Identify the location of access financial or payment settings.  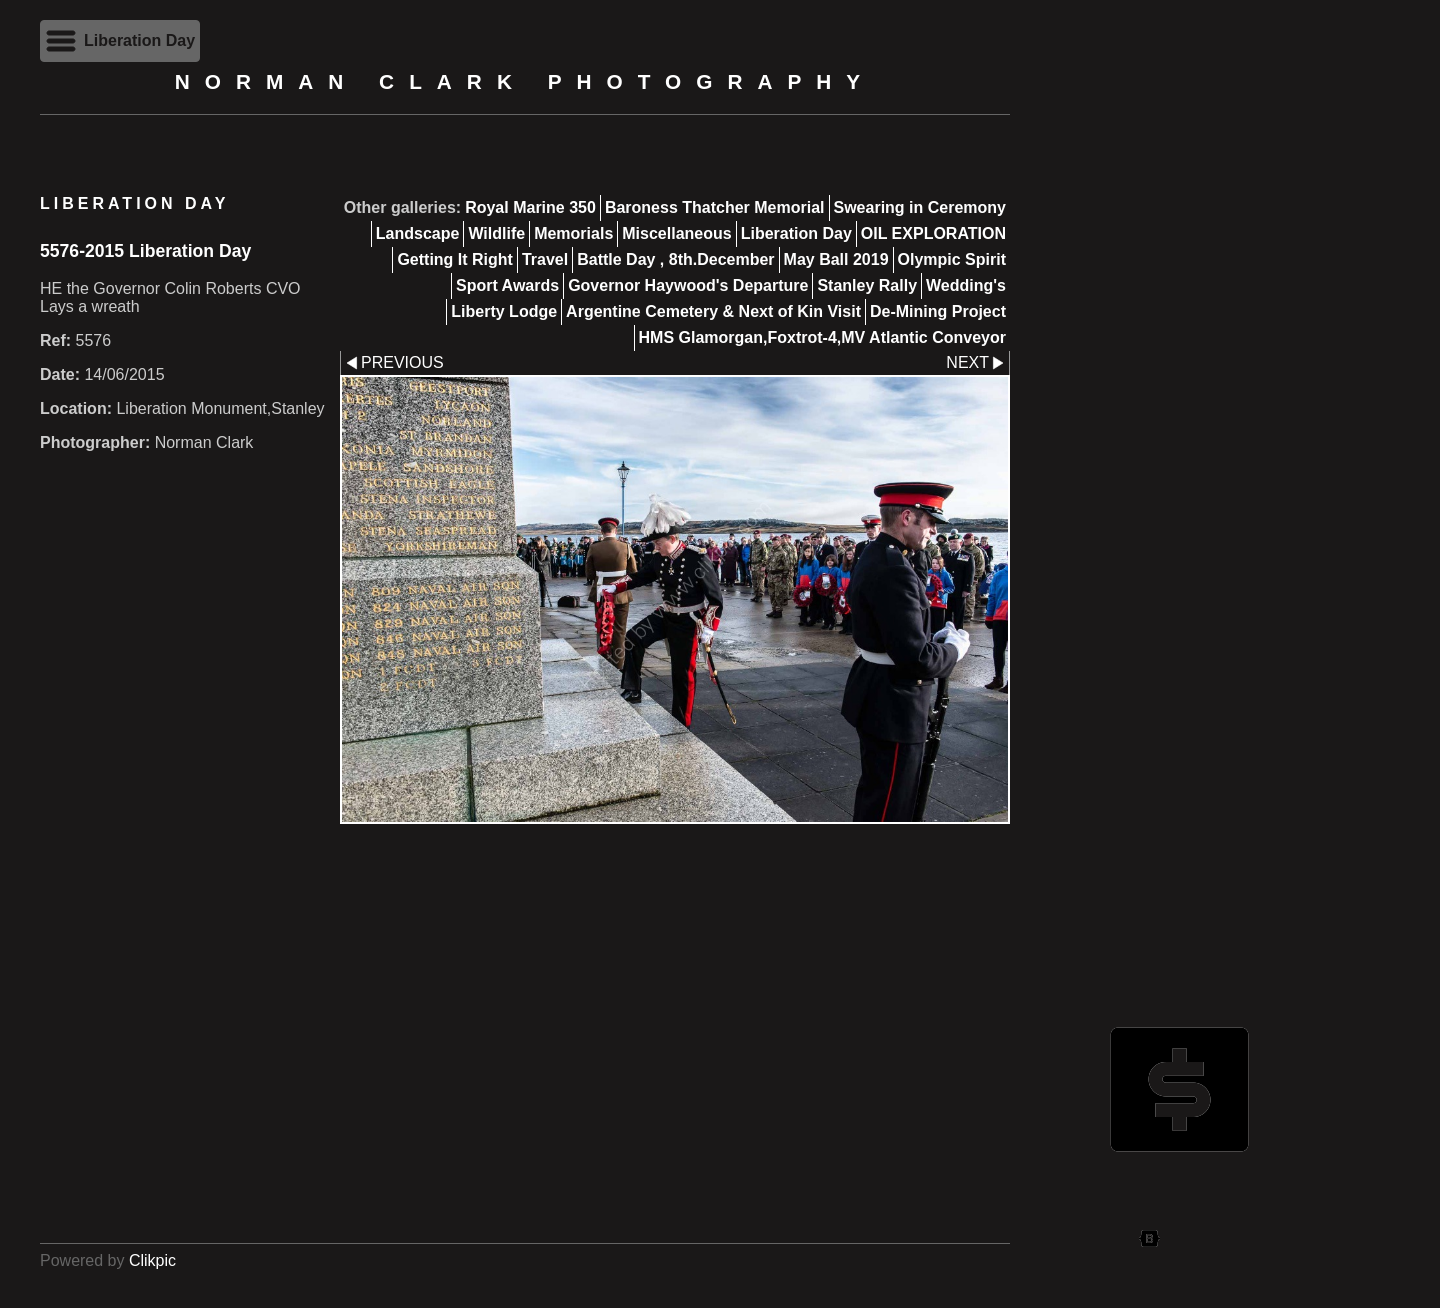
(1179, 1089).